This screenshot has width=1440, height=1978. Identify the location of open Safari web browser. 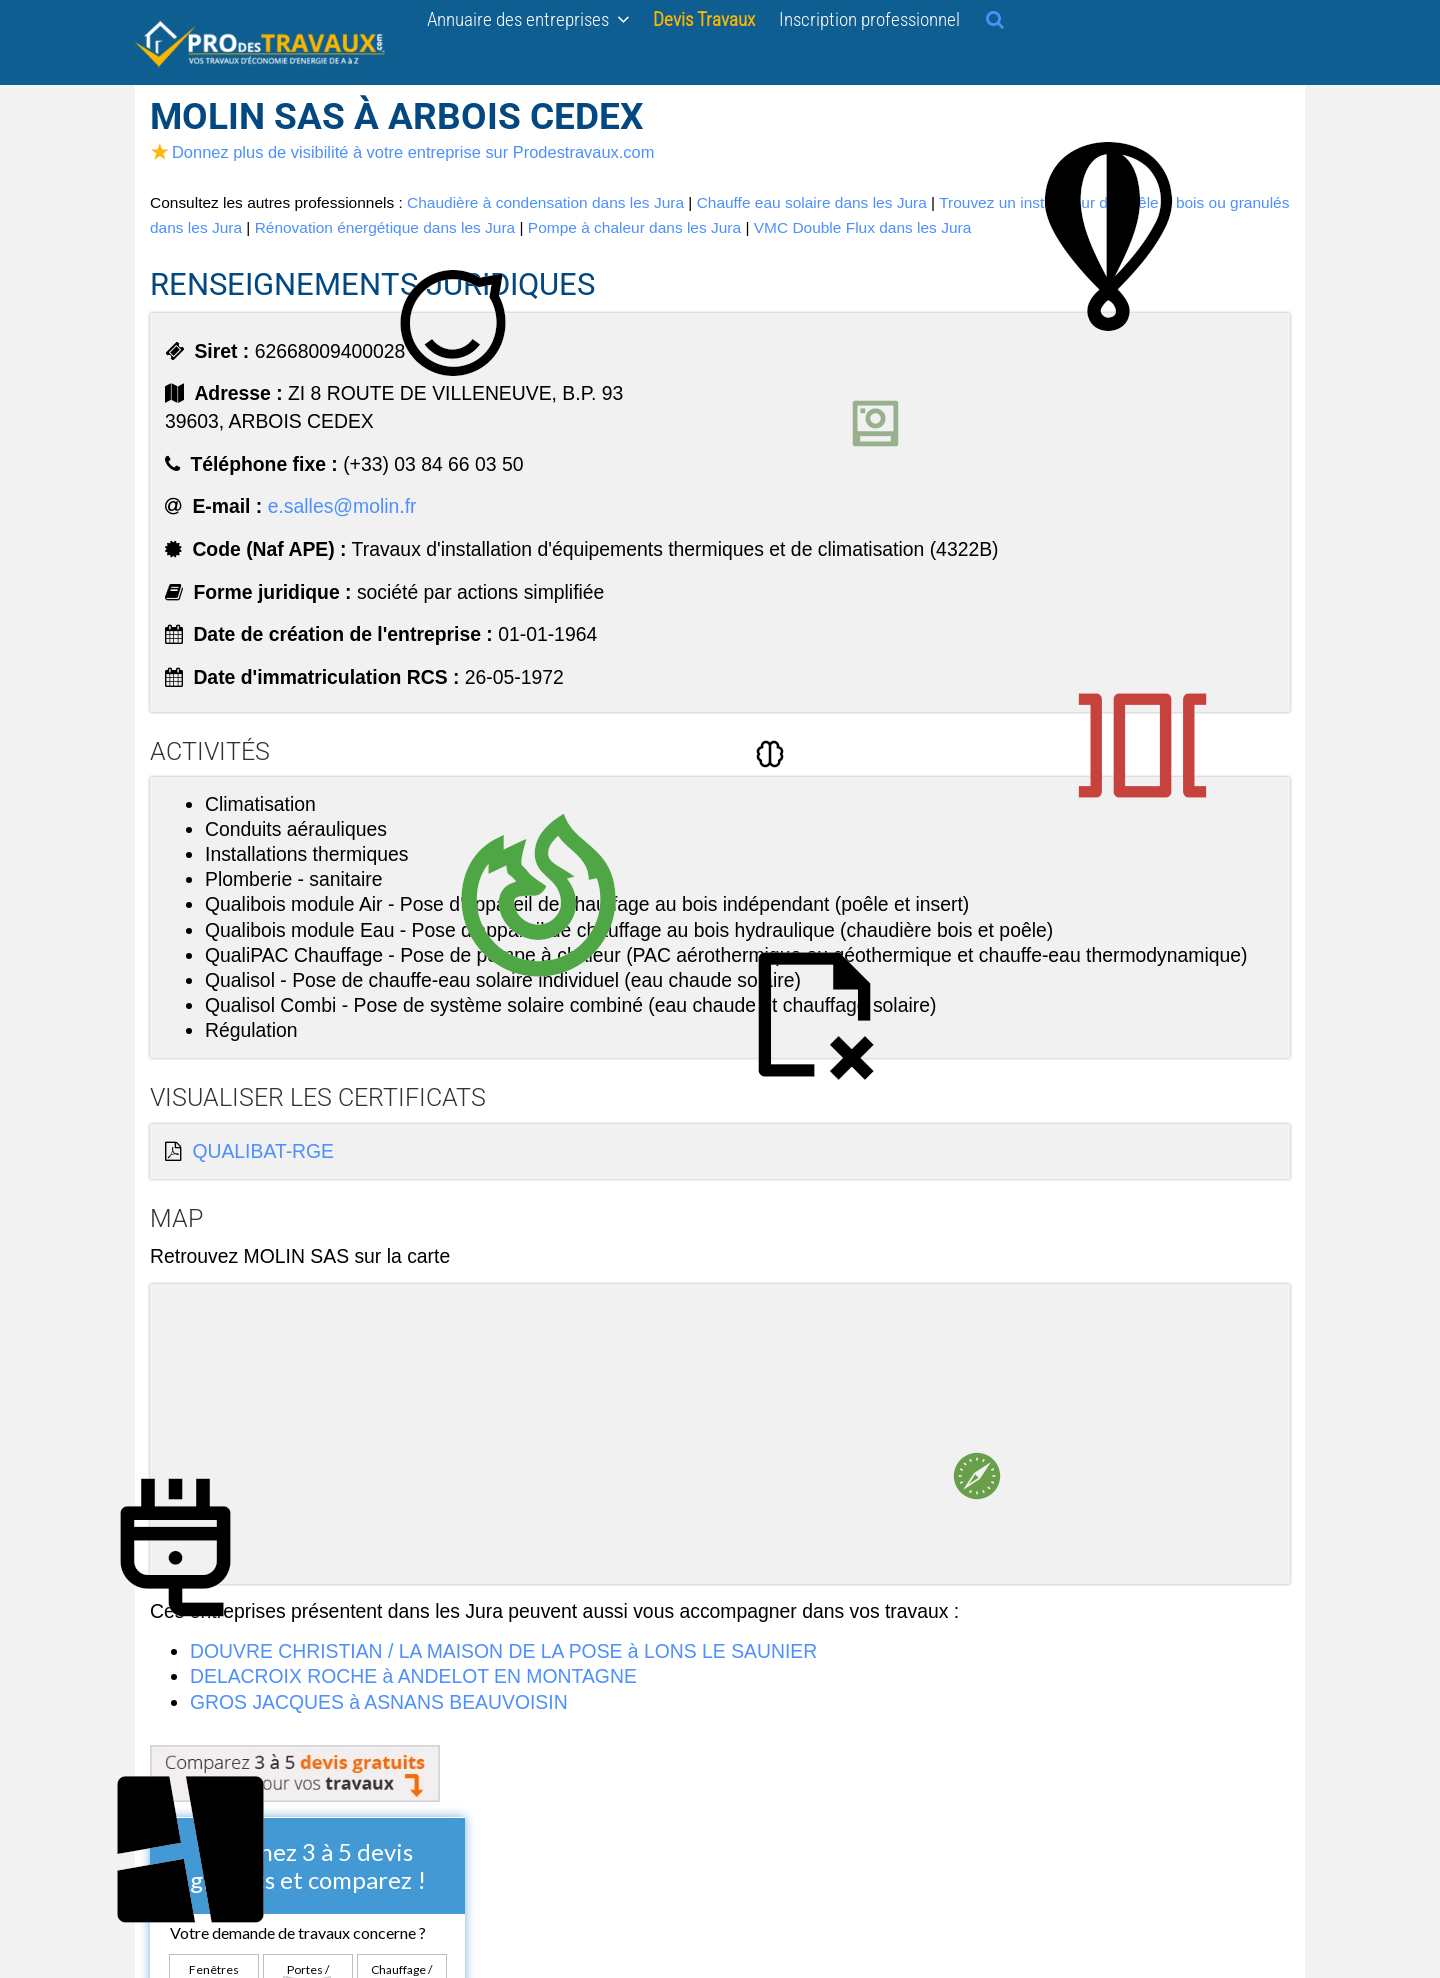
(977, 1476).